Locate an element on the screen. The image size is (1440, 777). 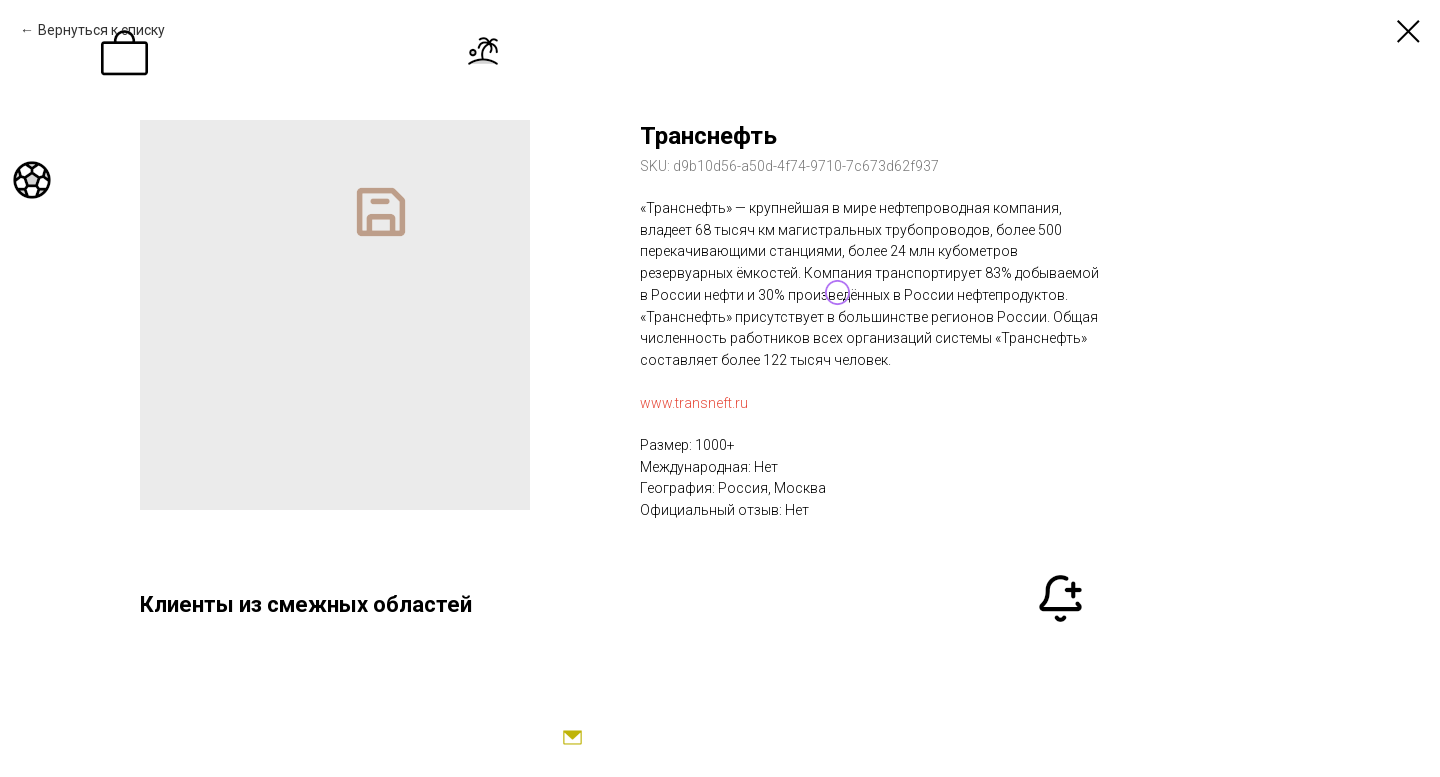
indicates vacation or travel mode is located at coordinates (483, 51).